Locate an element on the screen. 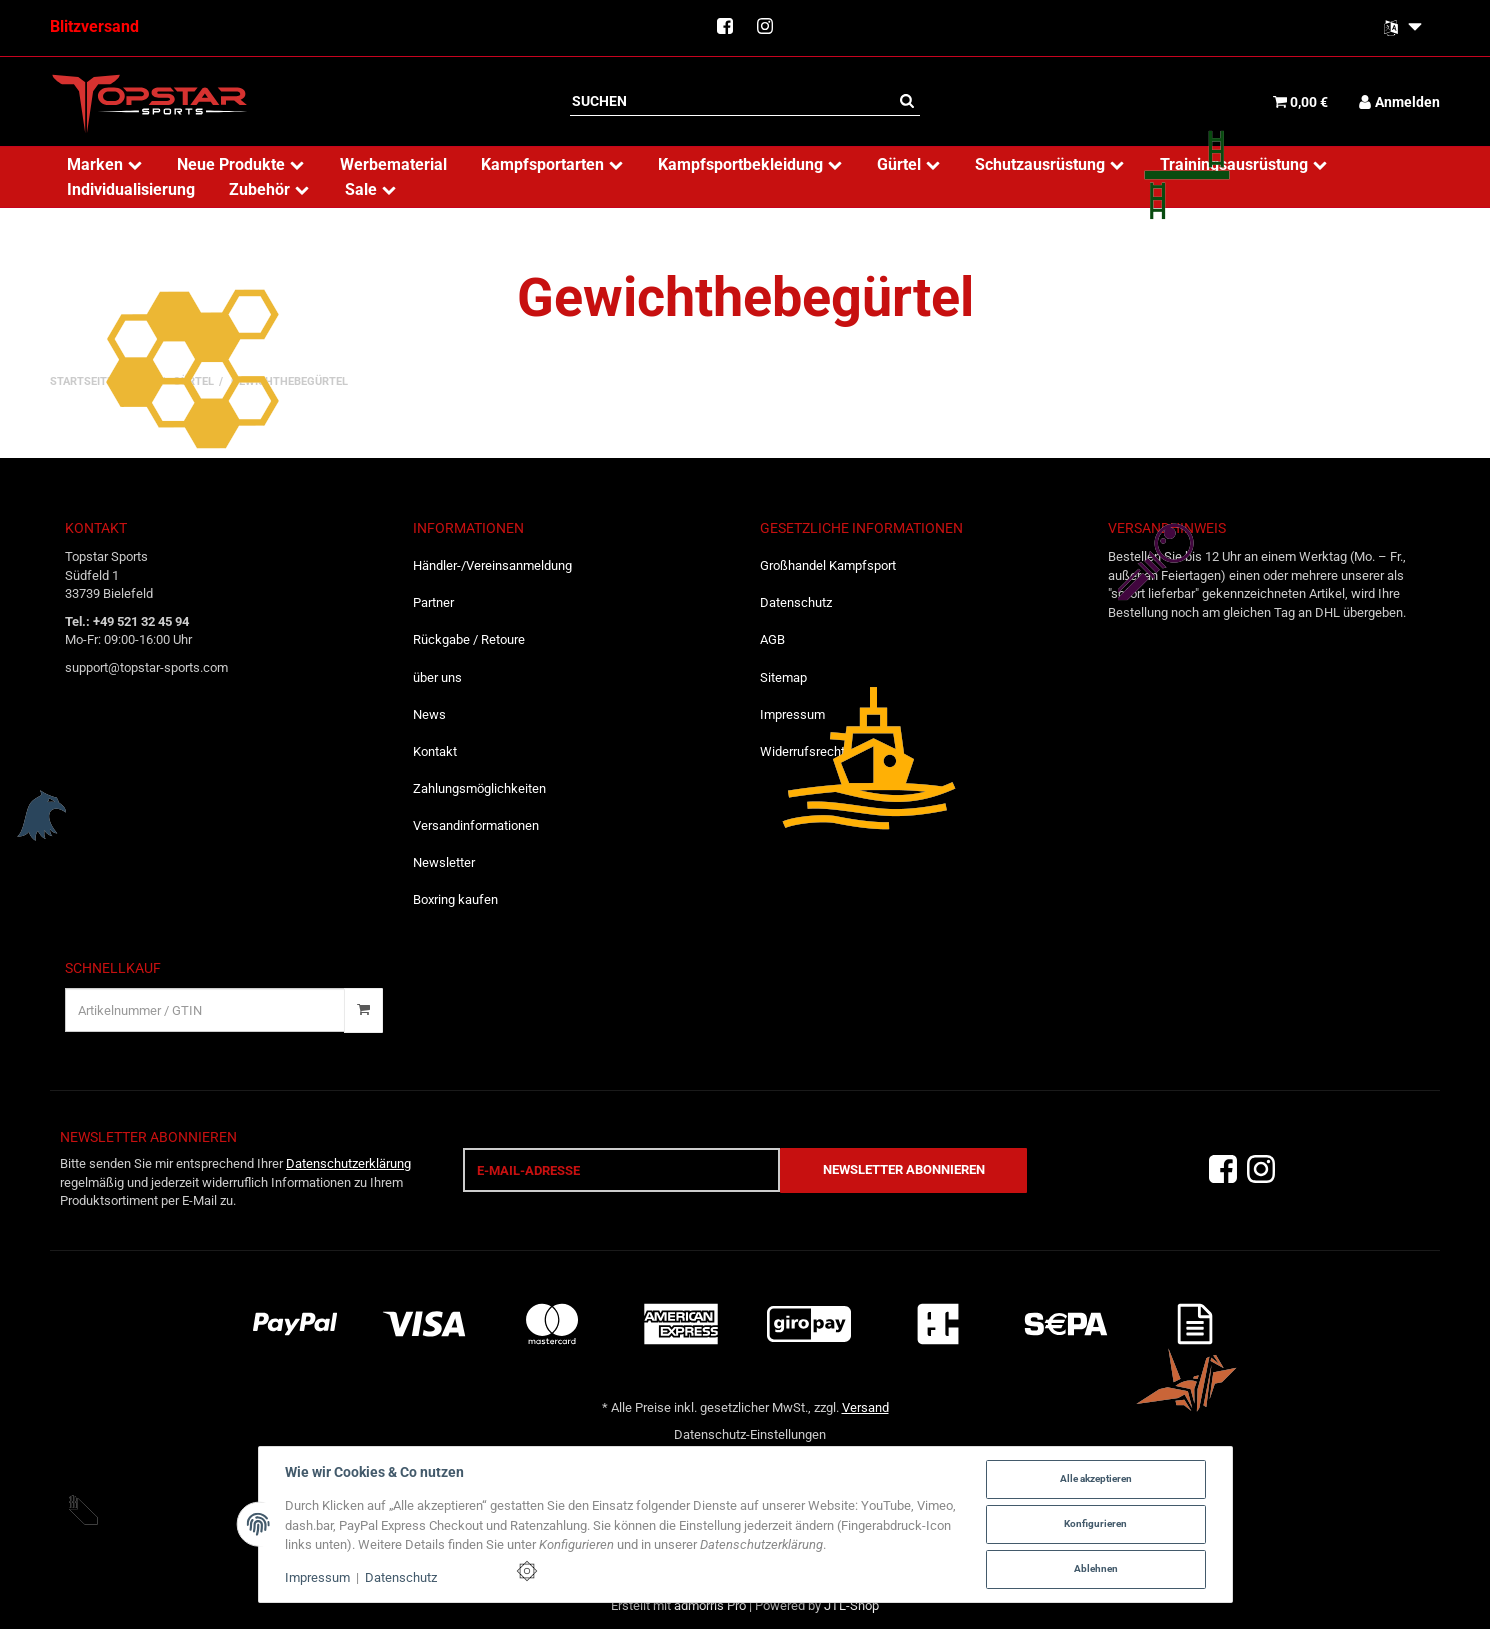 This screenshot has width=1490, height=1629. select cruiser ship unit is located at coordinates (873, 755).